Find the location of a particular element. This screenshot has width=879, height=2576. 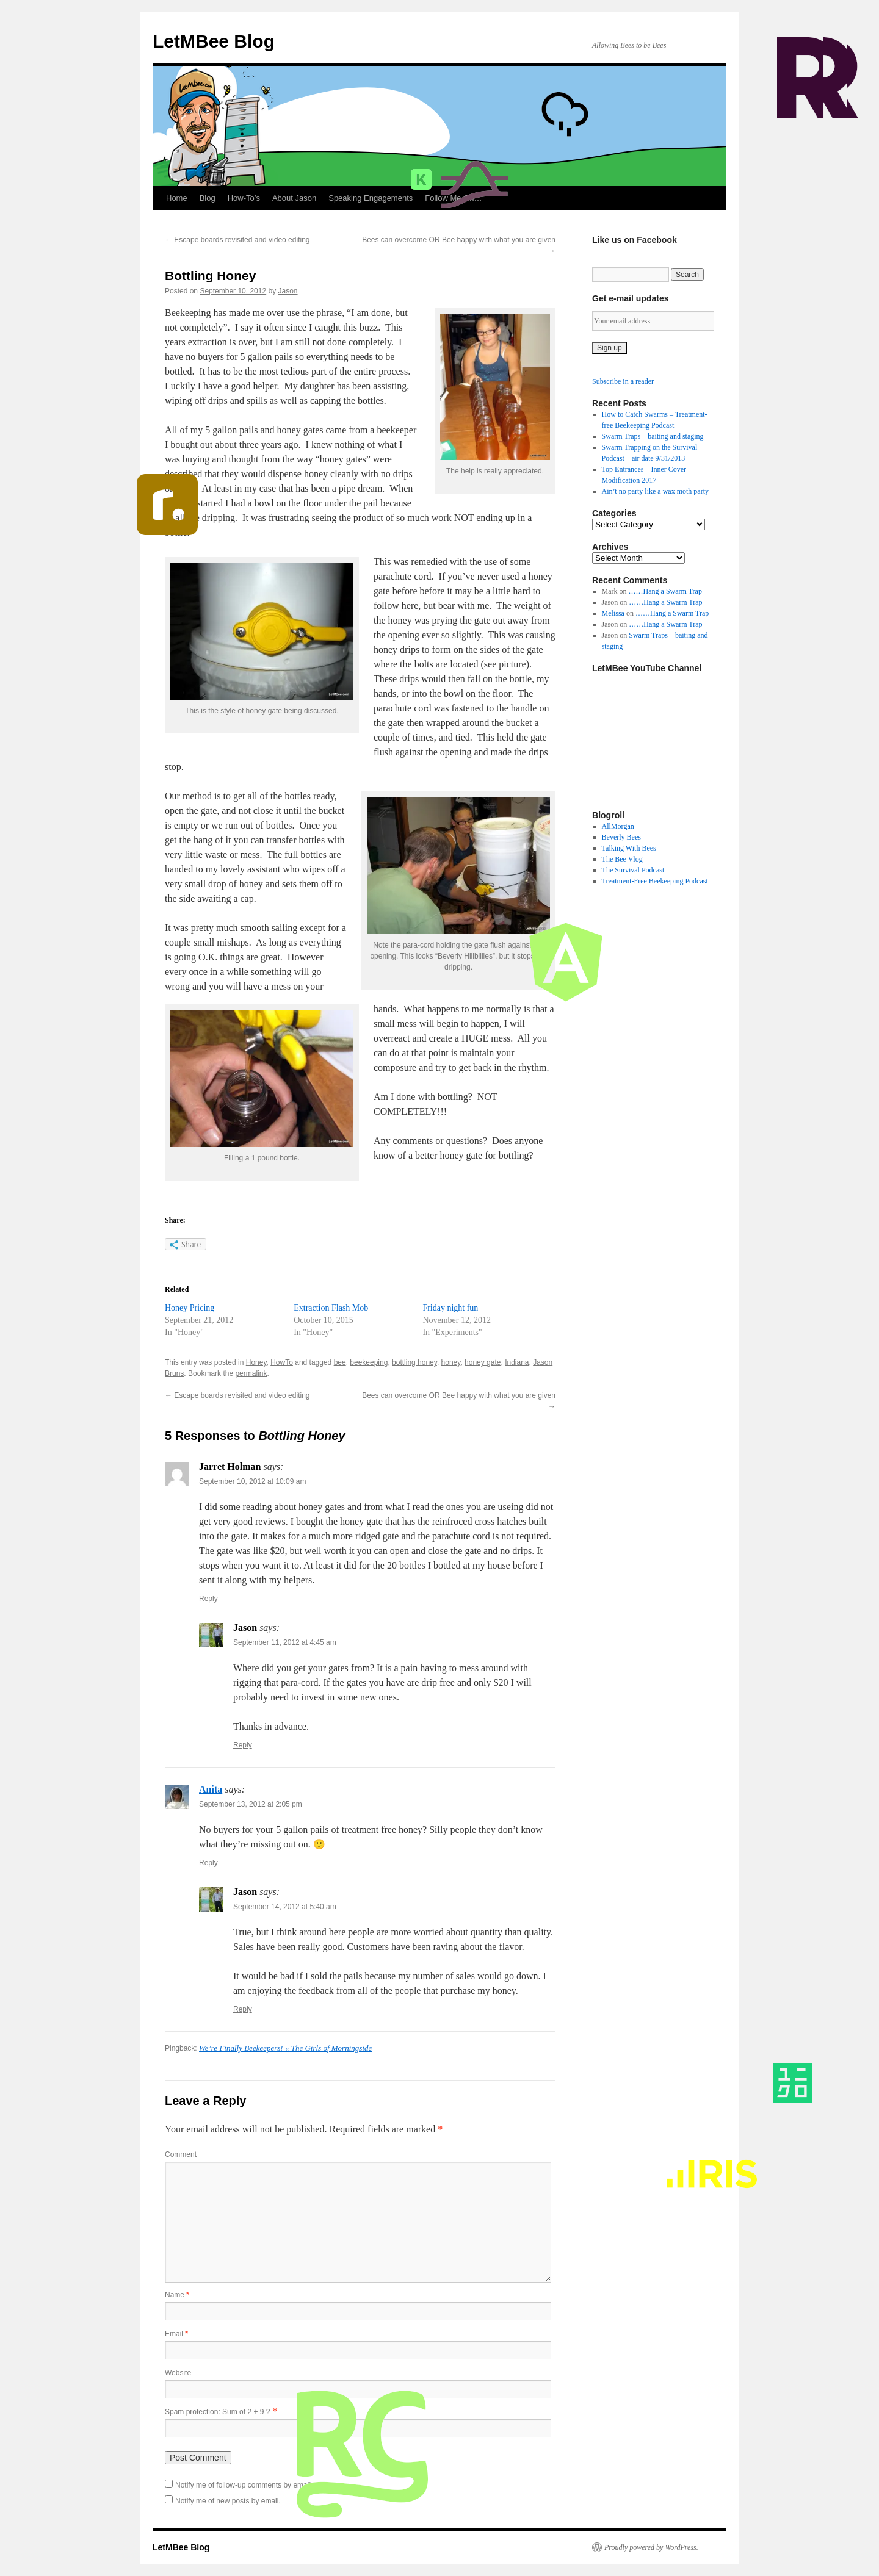

remedy entertainment company logo is located at coordinates (817, 77).